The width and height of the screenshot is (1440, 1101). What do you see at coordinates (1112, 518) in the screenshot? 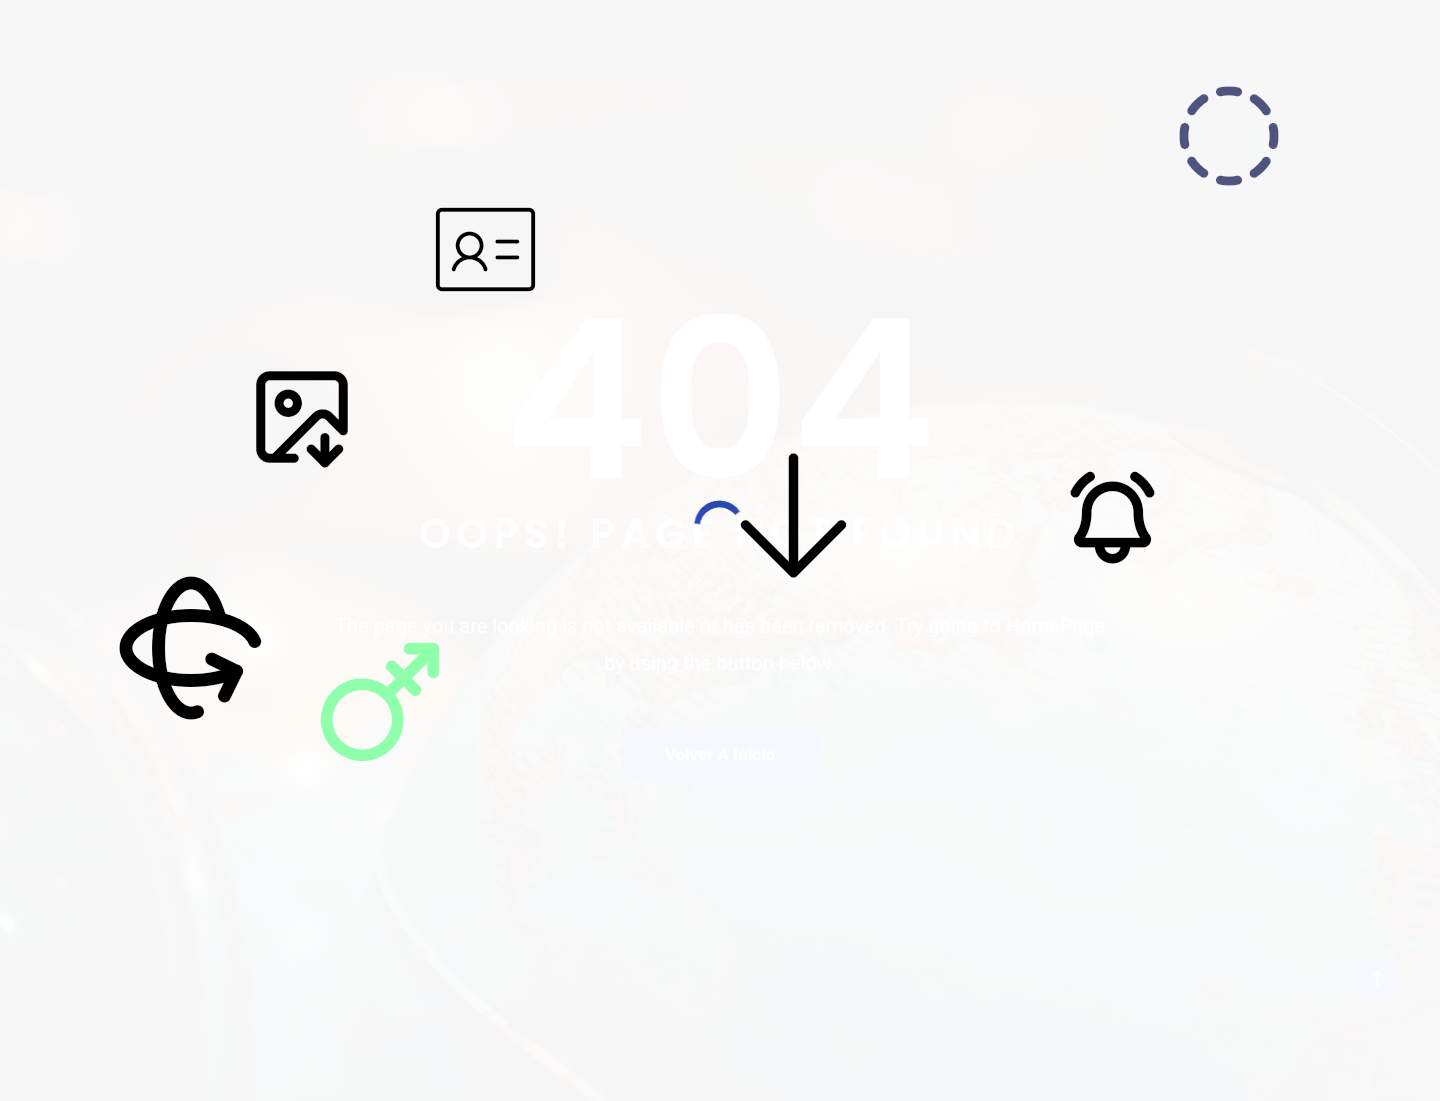
I see `indicates new notifications or alerts` at bounding box center [1112, 518].